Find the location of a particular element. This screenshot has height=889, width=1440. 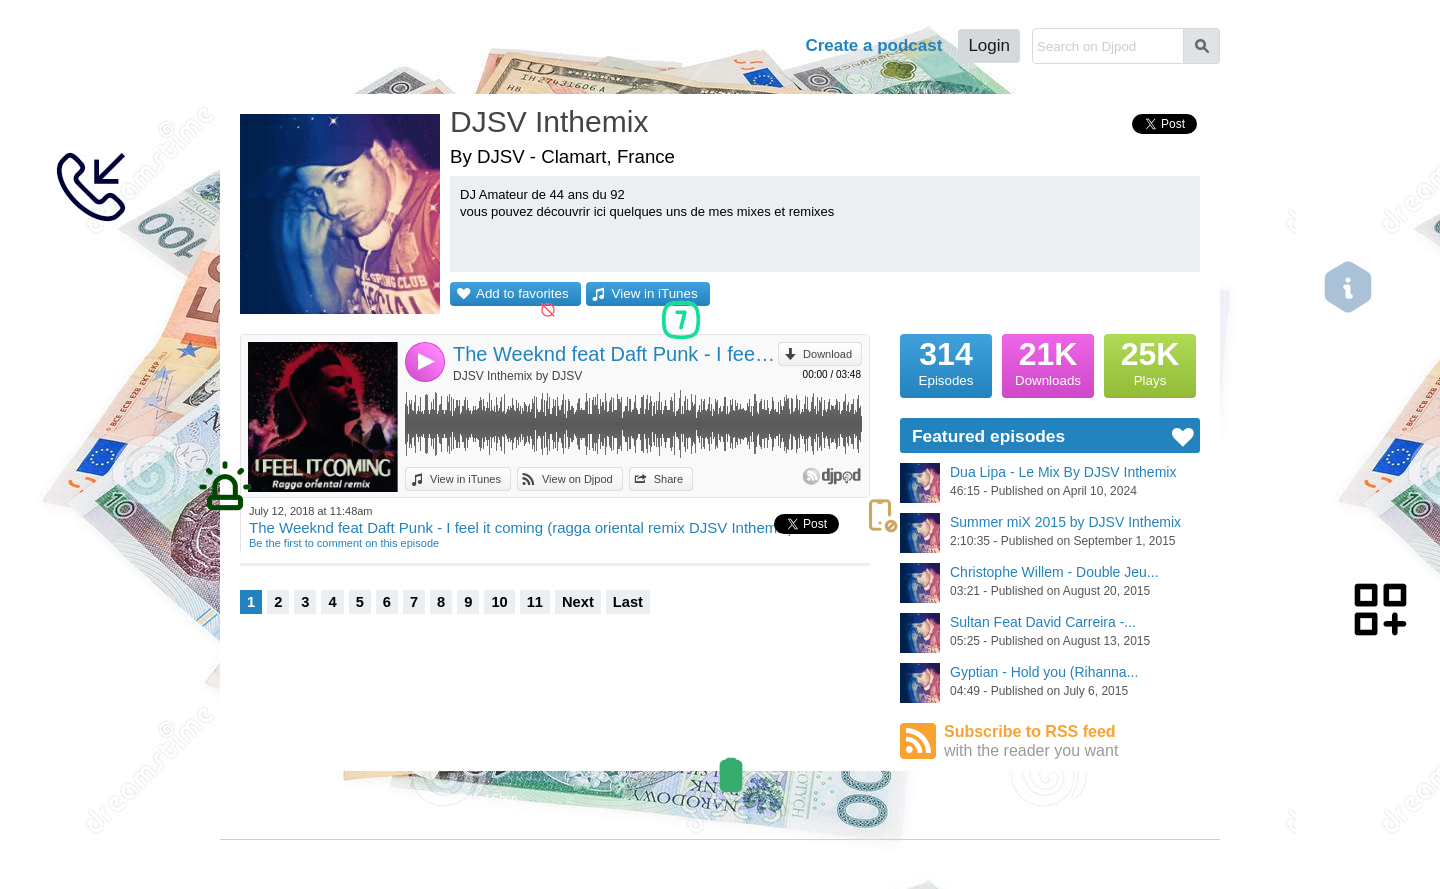

indicates a disabled or unavailable feature is located at coordinates (548, 310).